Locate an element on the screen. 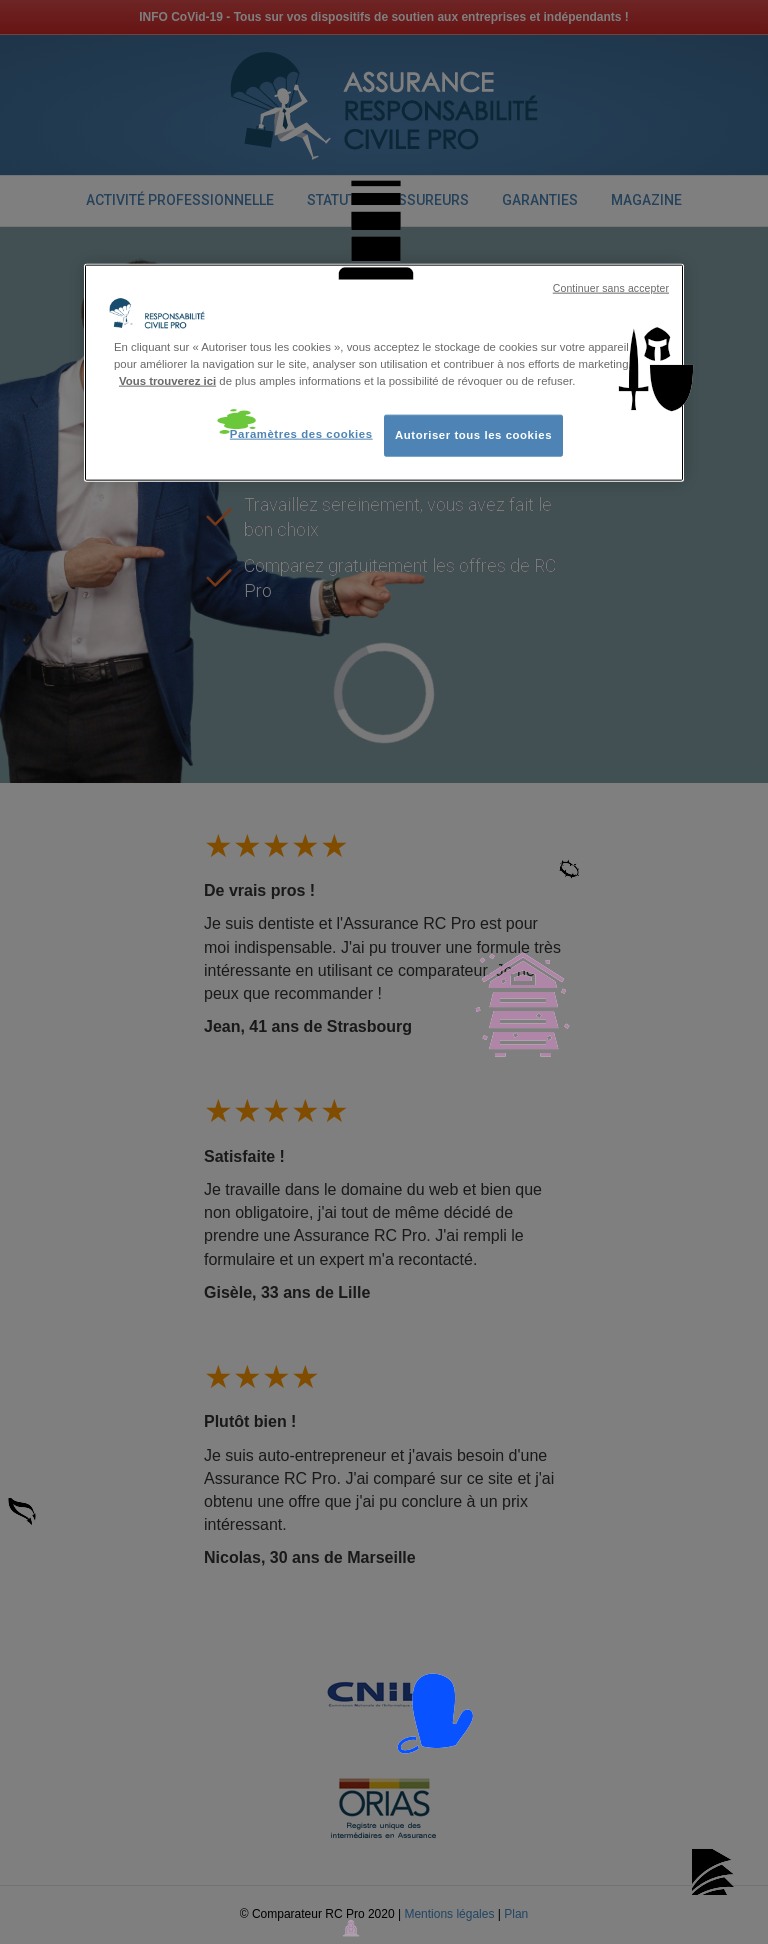 The image size is (768, 1944). view documents or files is located at coordinates (715, 1872).